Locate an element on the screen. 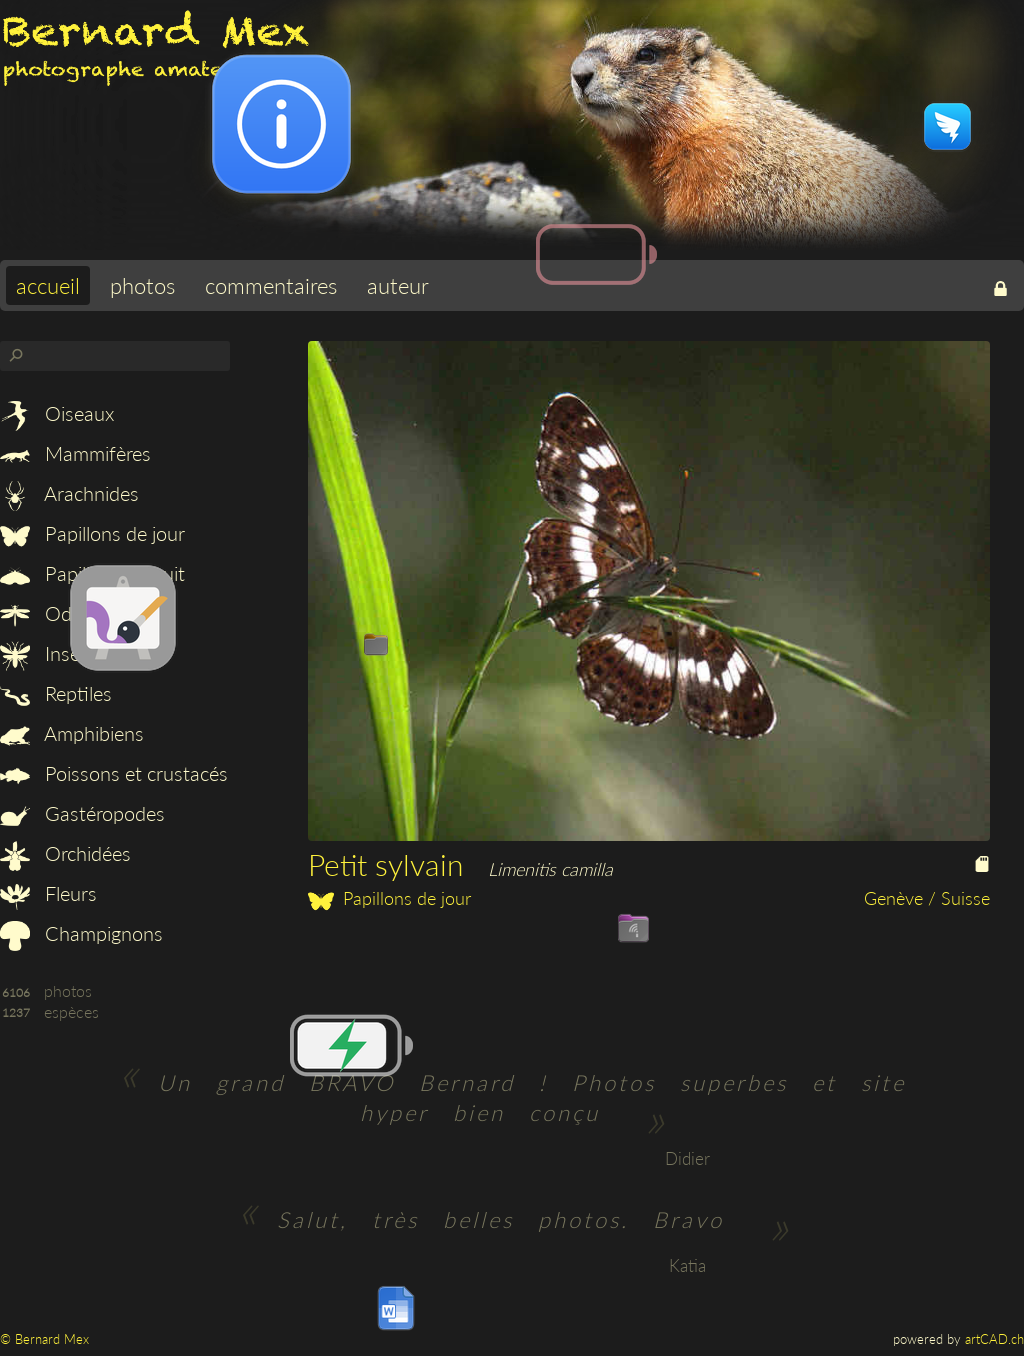 The height and width of the screenshot is (1356, 1024). a microsoft word document file is located at coordinates (396, 1308).